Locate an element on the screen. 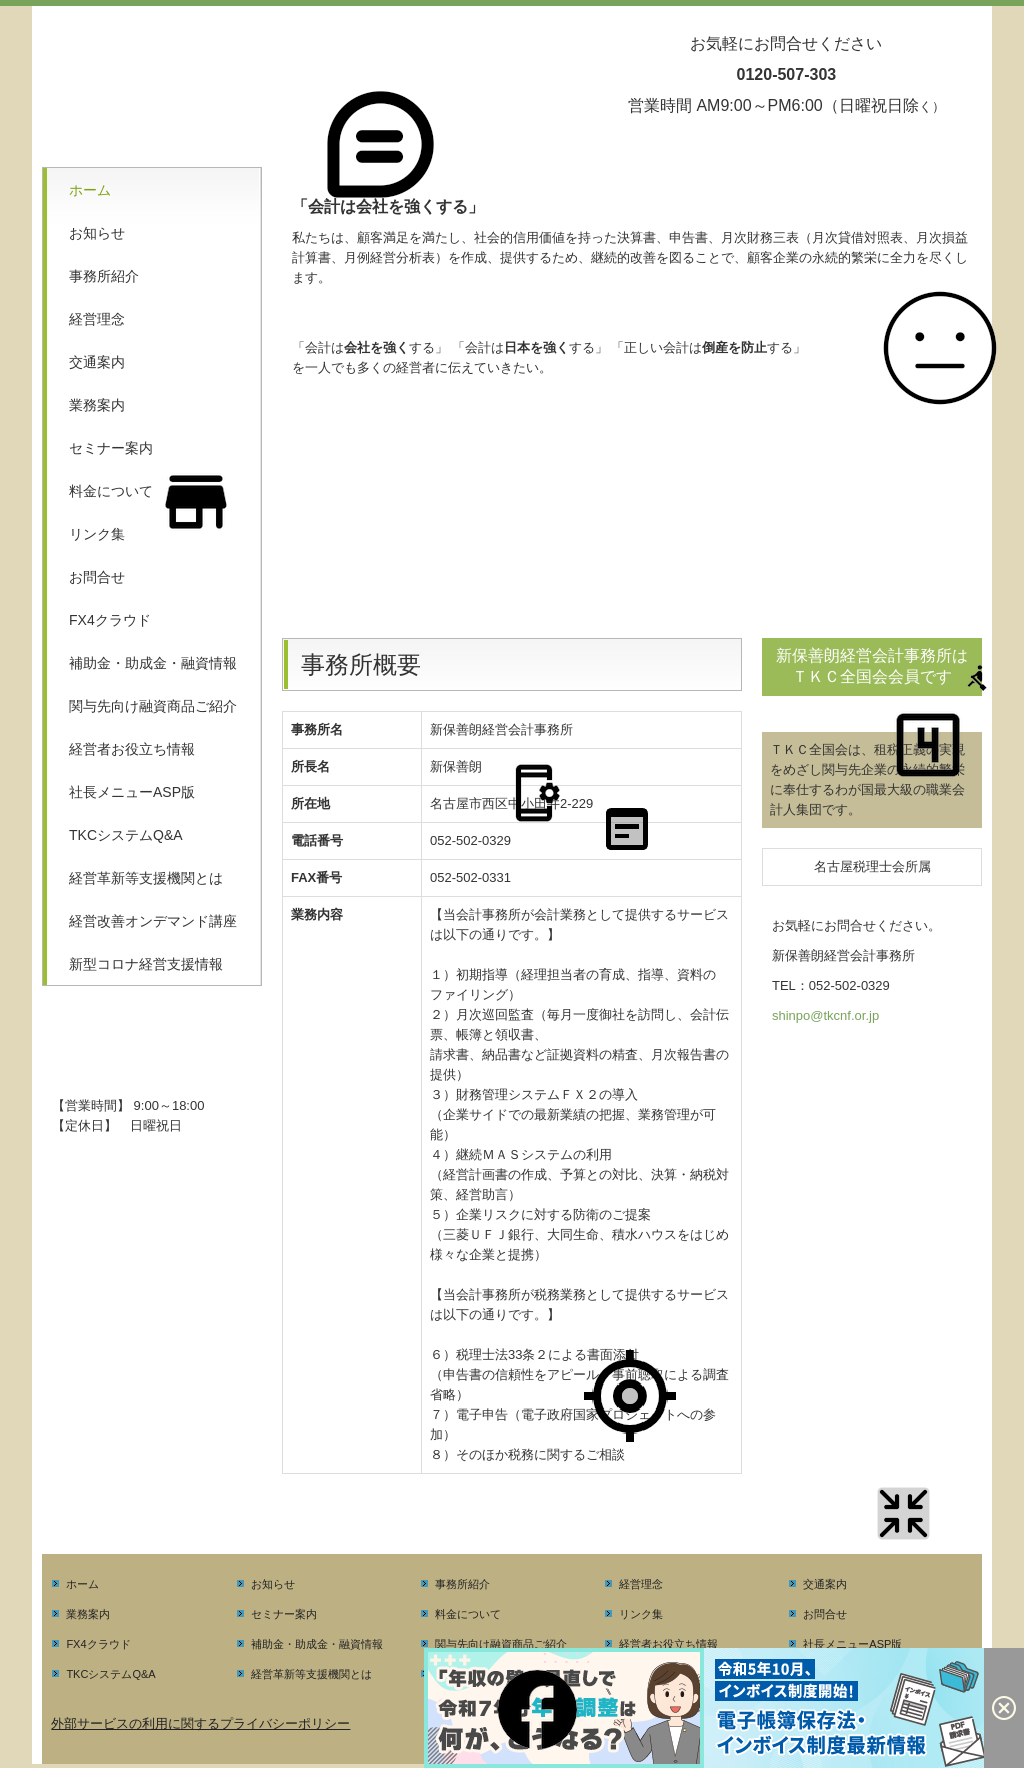  access rowing or kayaking activities is located at coordinates (976, 677).